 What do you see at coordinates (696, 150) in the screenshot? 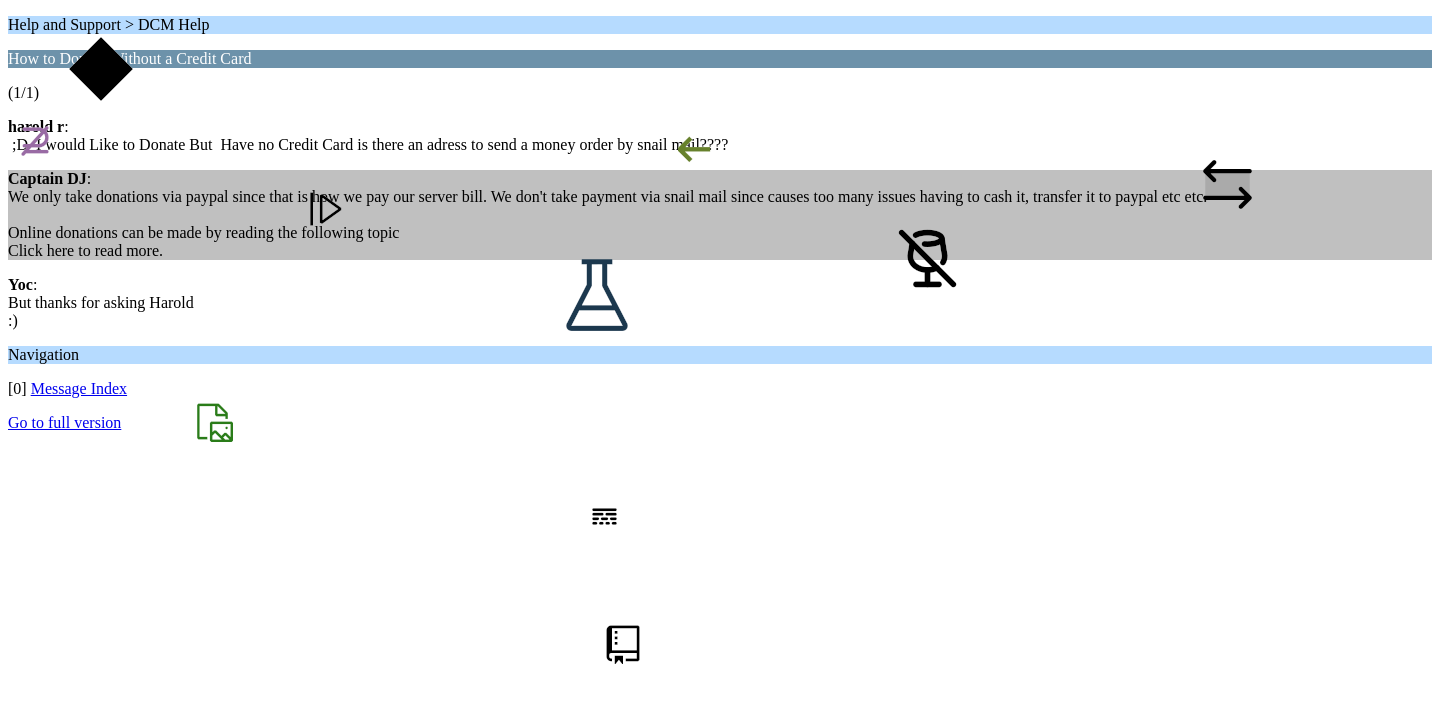
I see `go back to the previous screen` at bounding box center [696, 150].